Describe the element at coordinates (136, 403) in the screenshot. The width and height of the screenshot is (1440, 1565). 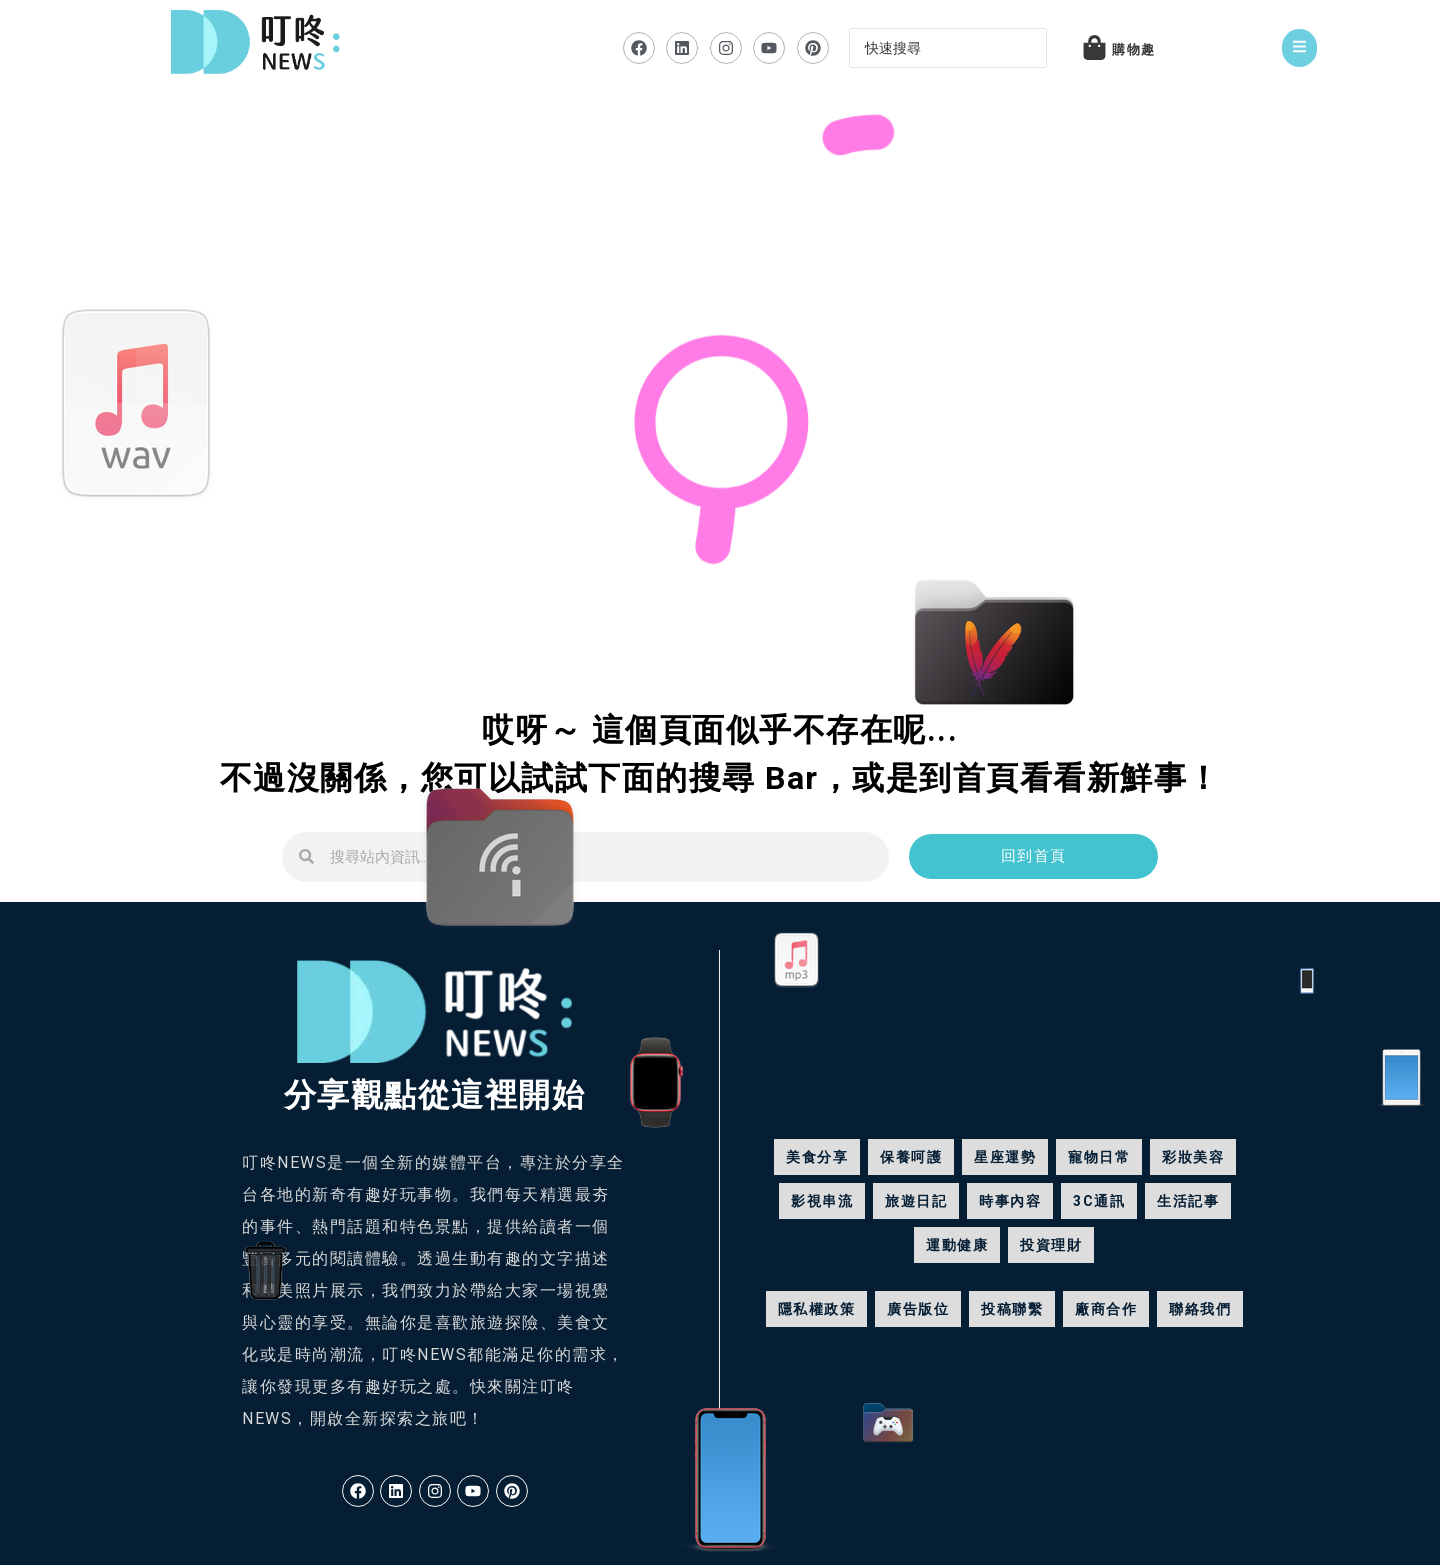
I see `a wav audio file` at that location.